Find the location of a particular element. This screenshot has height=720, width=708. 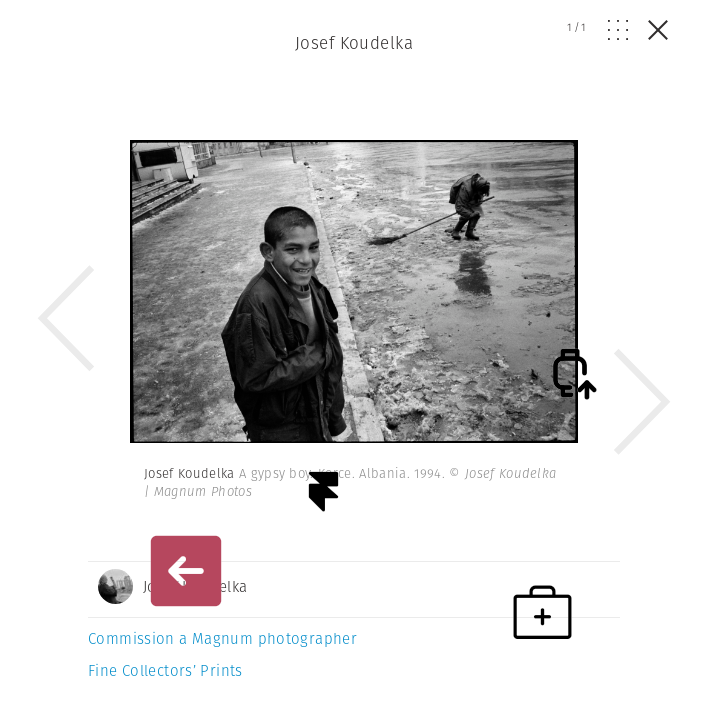

access first aid or medical resources is located at coordinates (542, 614).